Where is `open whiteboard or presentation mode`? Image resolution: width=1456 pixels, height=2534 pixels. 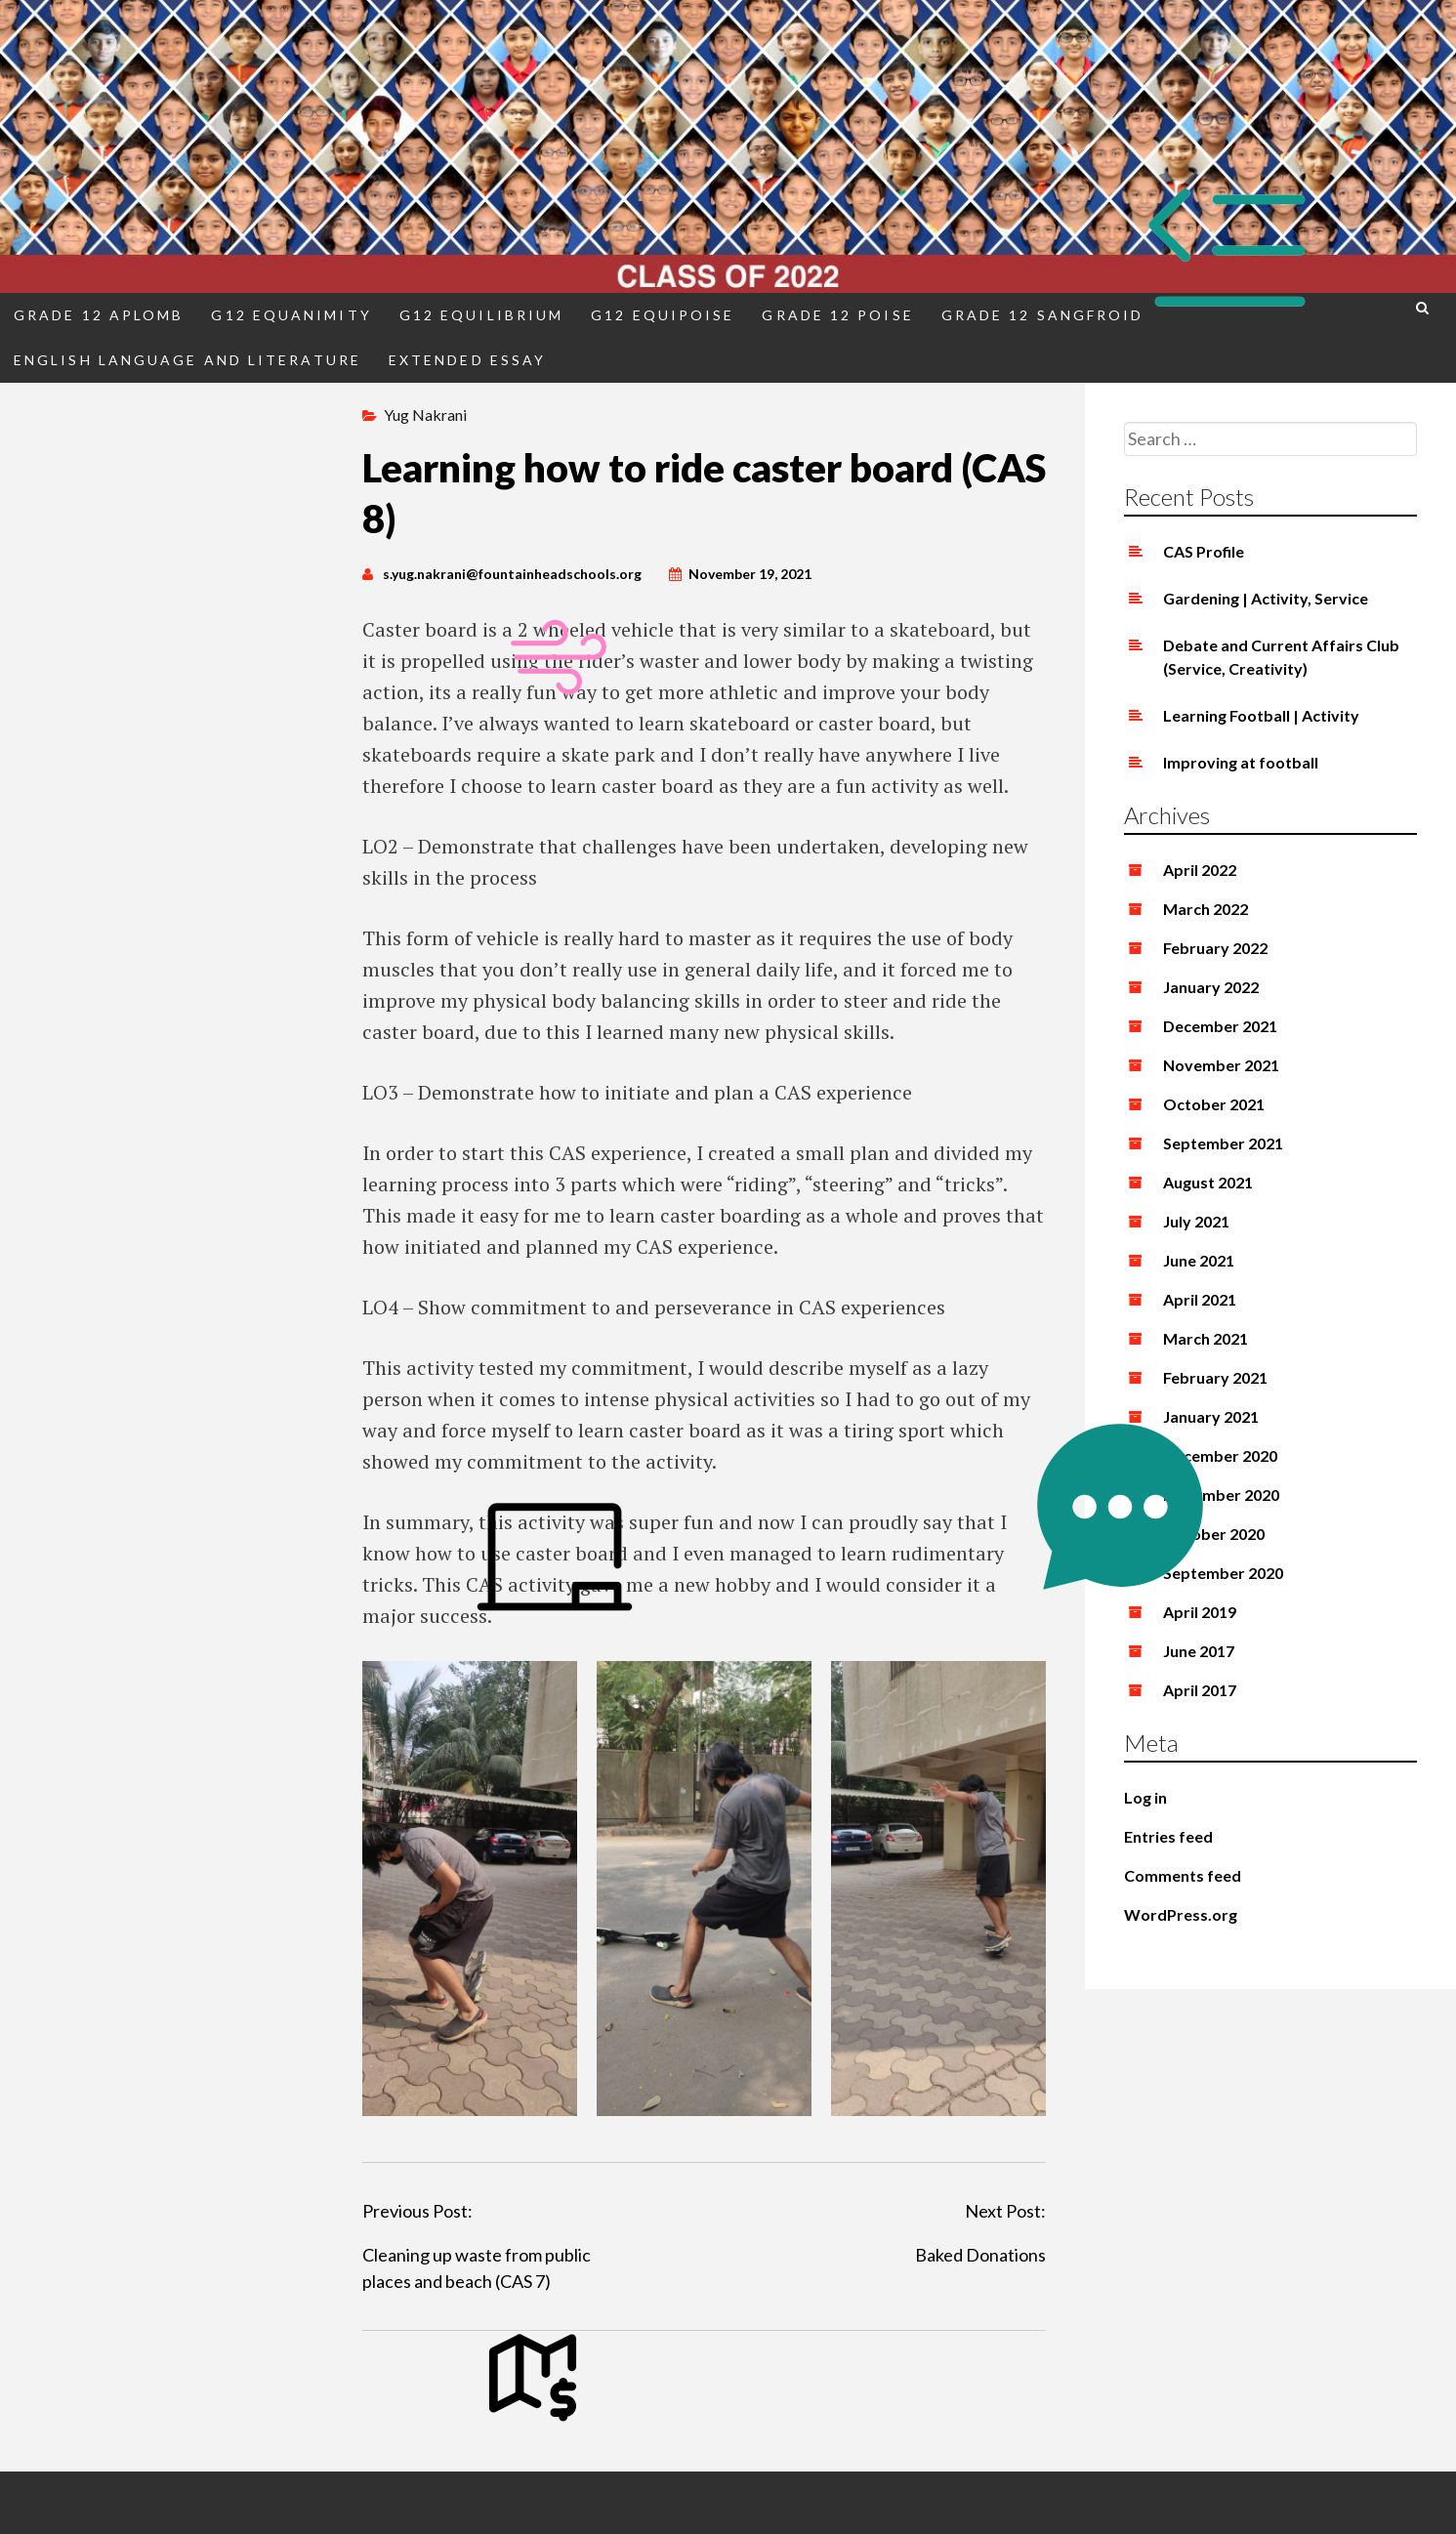 open whiteboard or presentation mode is located at coordinates (555, 1559).